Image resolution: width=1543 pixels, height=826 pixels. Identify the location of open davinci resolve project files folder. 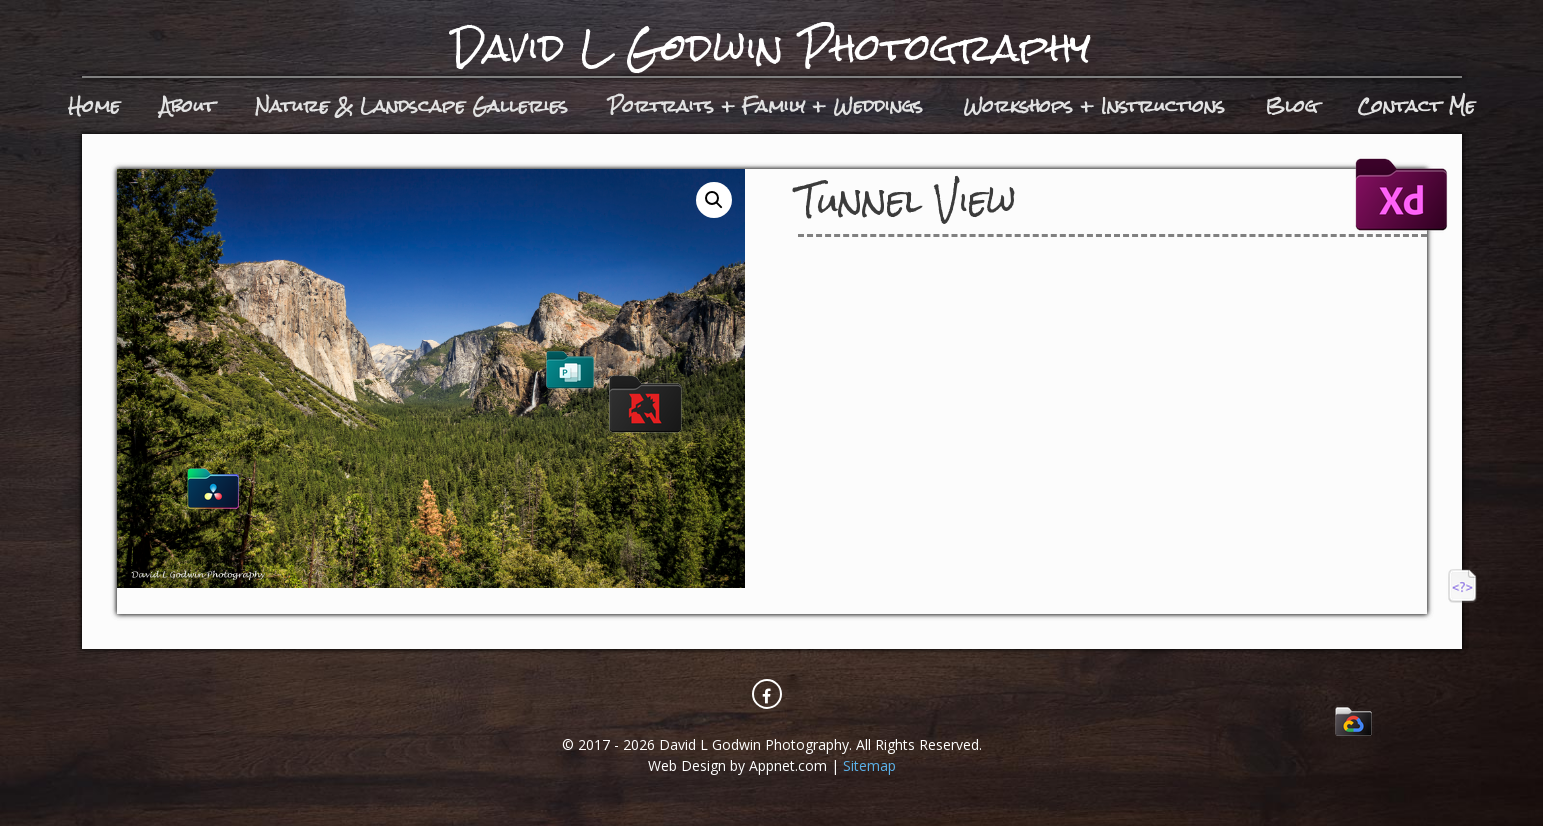
(213, 490).